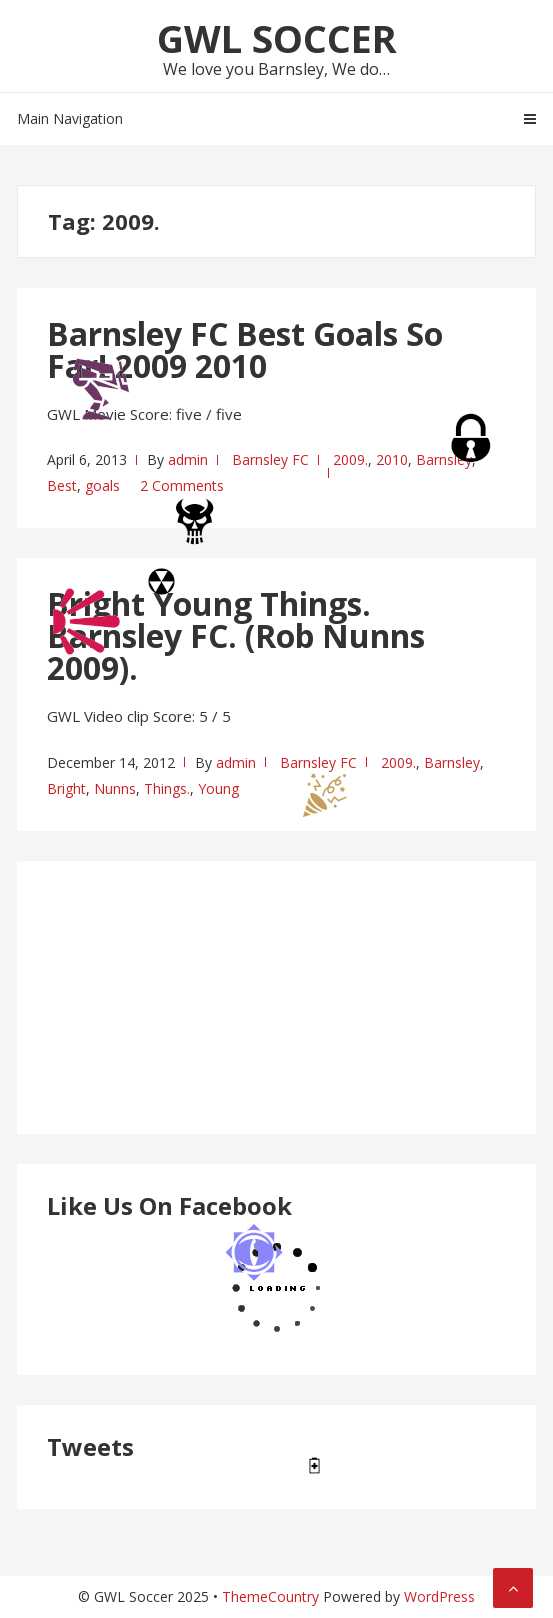  What do you see at coordinates (314, 1465) in the screenshot?
I see `add battery or enable battery saver mode` at bounding box center [314, 1465].